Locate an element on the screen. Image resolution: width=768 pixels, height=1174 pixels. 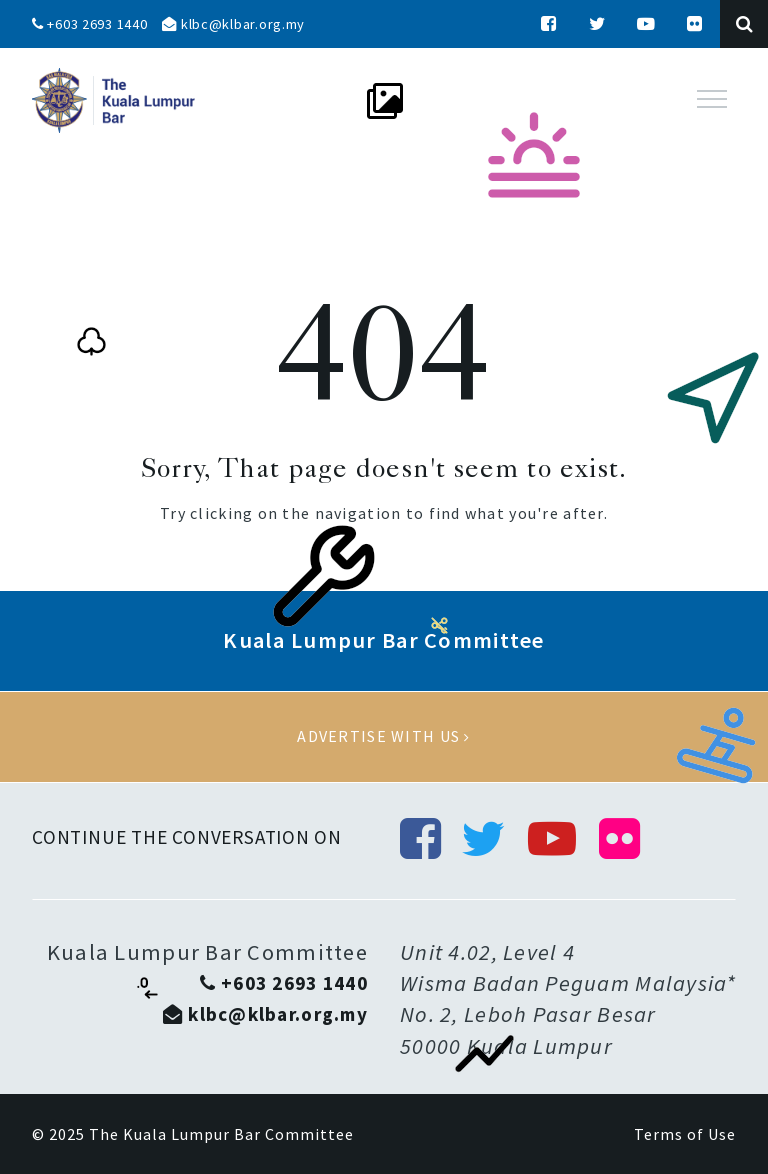
sharing is disabled or unavailable is located at coordinates (439, 625).